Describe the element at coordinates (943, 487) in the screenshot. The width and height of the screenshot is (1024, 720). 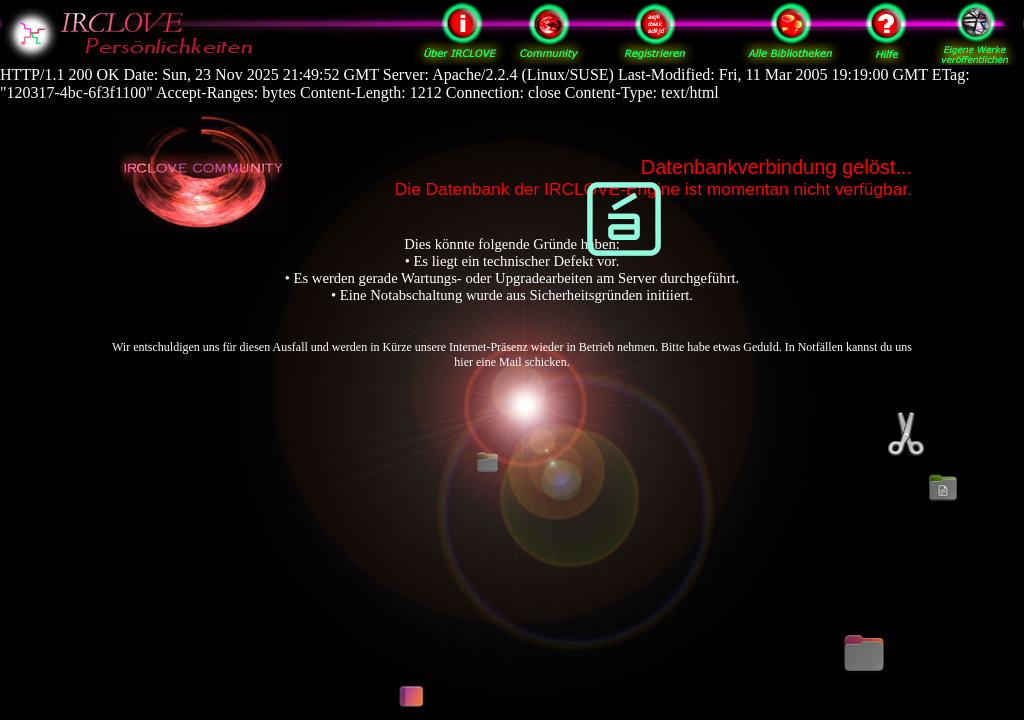
I see `open your documents folder` at that location.